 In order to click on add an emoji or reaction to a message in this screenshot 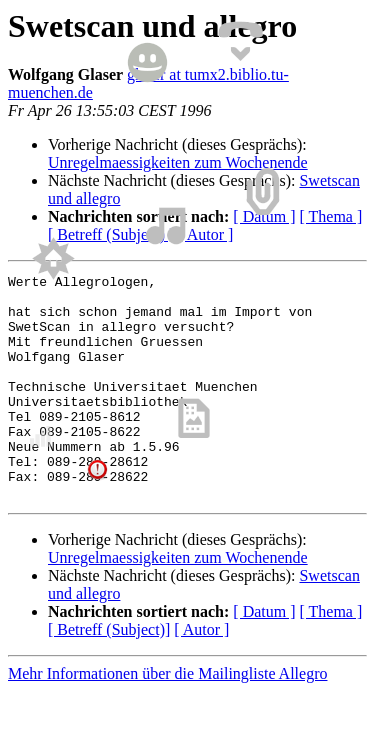, I will do `click(147, 62)`.